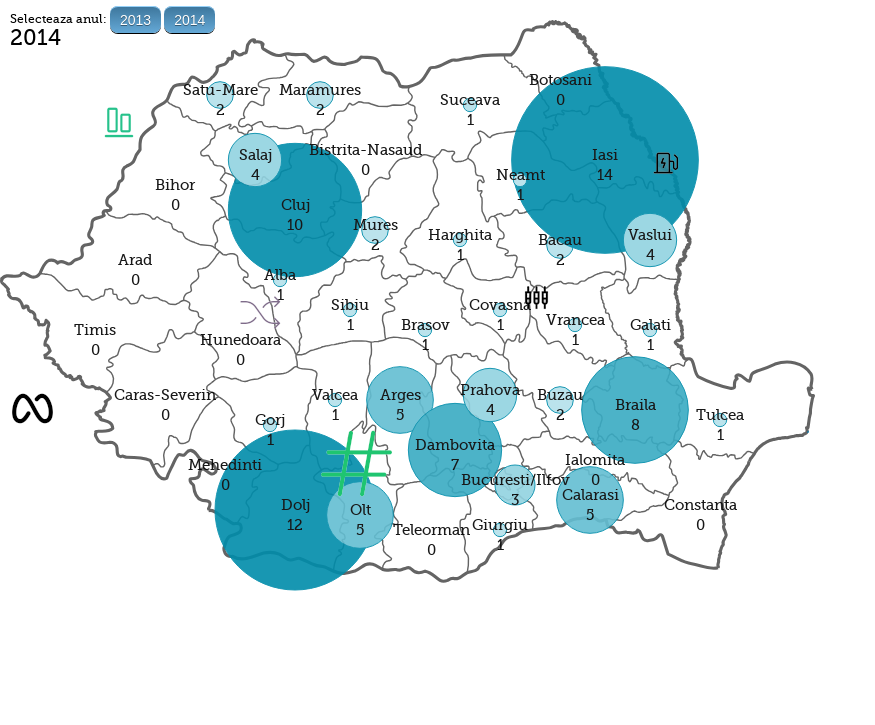  I want to click on shuffle playlist or queue order, so click(259, 312).